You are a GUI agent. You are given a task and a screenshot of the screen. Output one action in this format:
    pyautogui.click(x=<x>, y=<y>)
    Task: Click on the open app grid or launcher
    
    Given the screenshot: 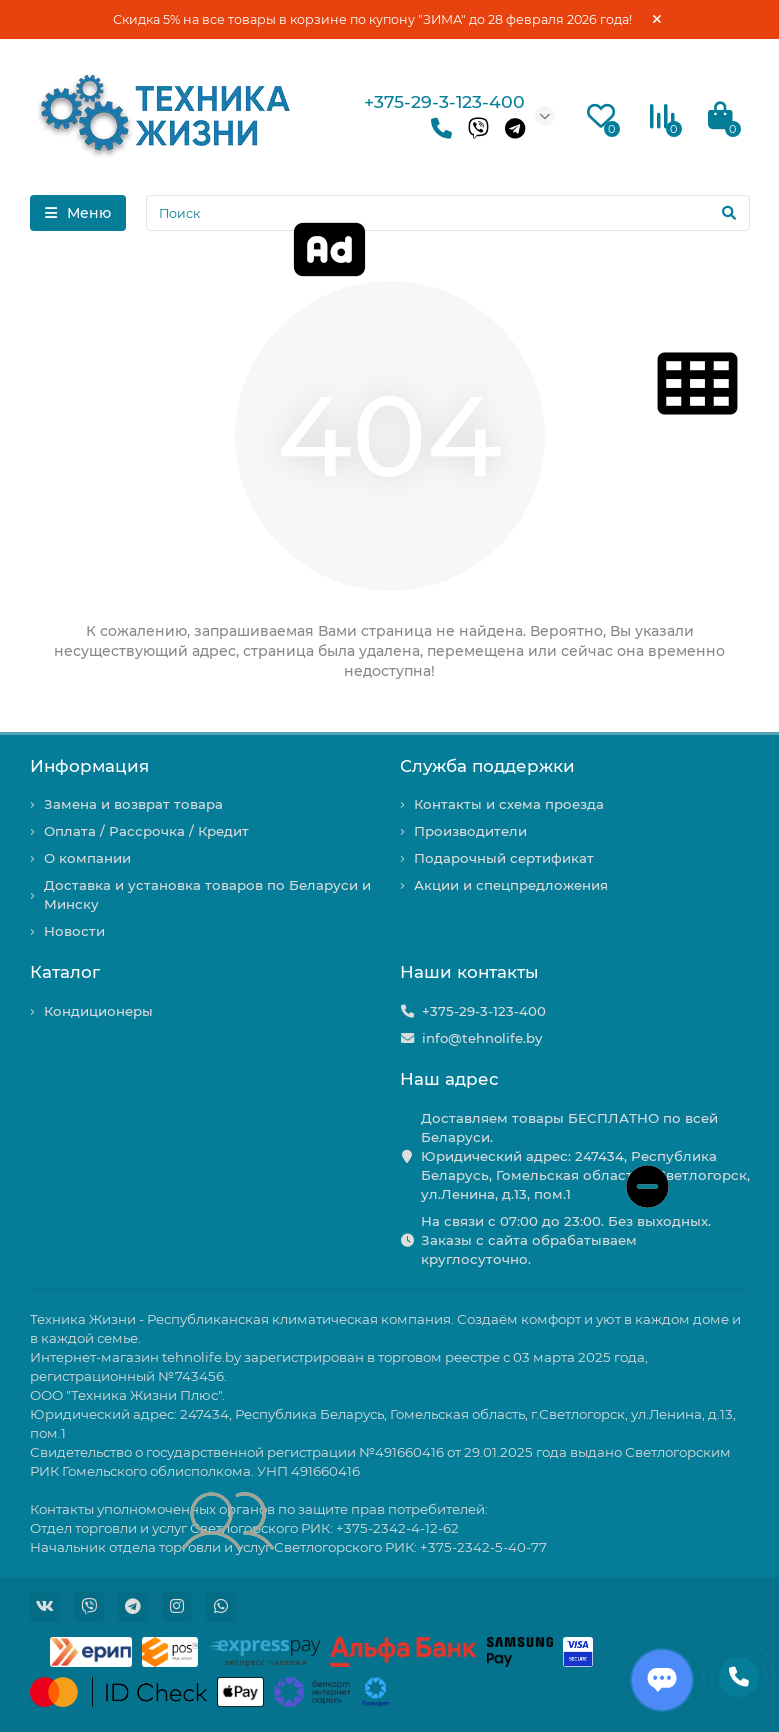 What is the action you would take?
    pyautogui.click(x=697, y=383)
    